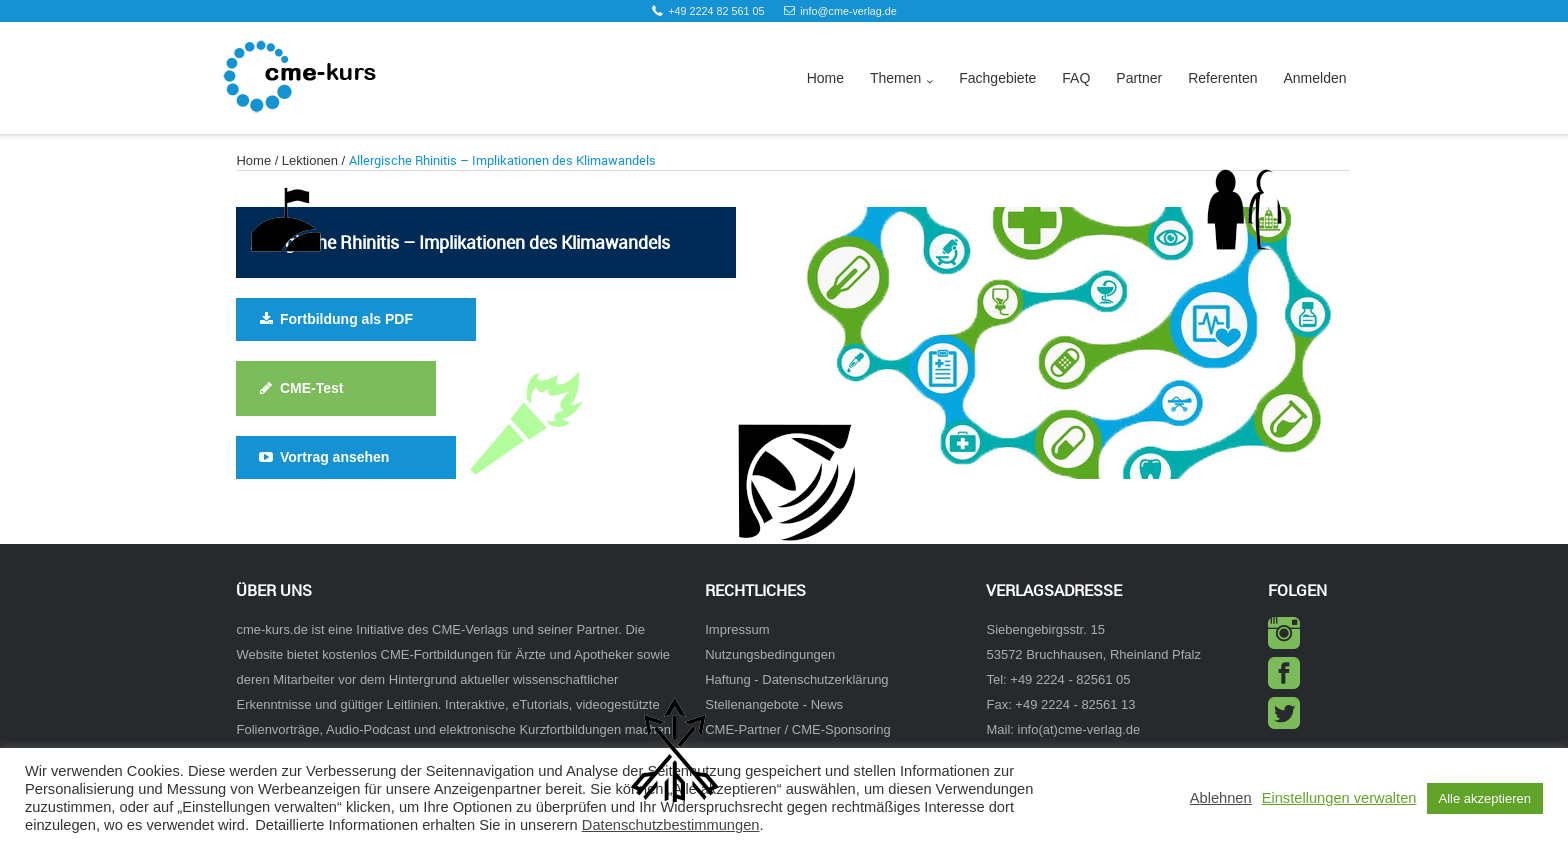  Describe the element at coordinates (526, 419) in the screenshot. I see `toggle flashlight or torch mode` at that location.